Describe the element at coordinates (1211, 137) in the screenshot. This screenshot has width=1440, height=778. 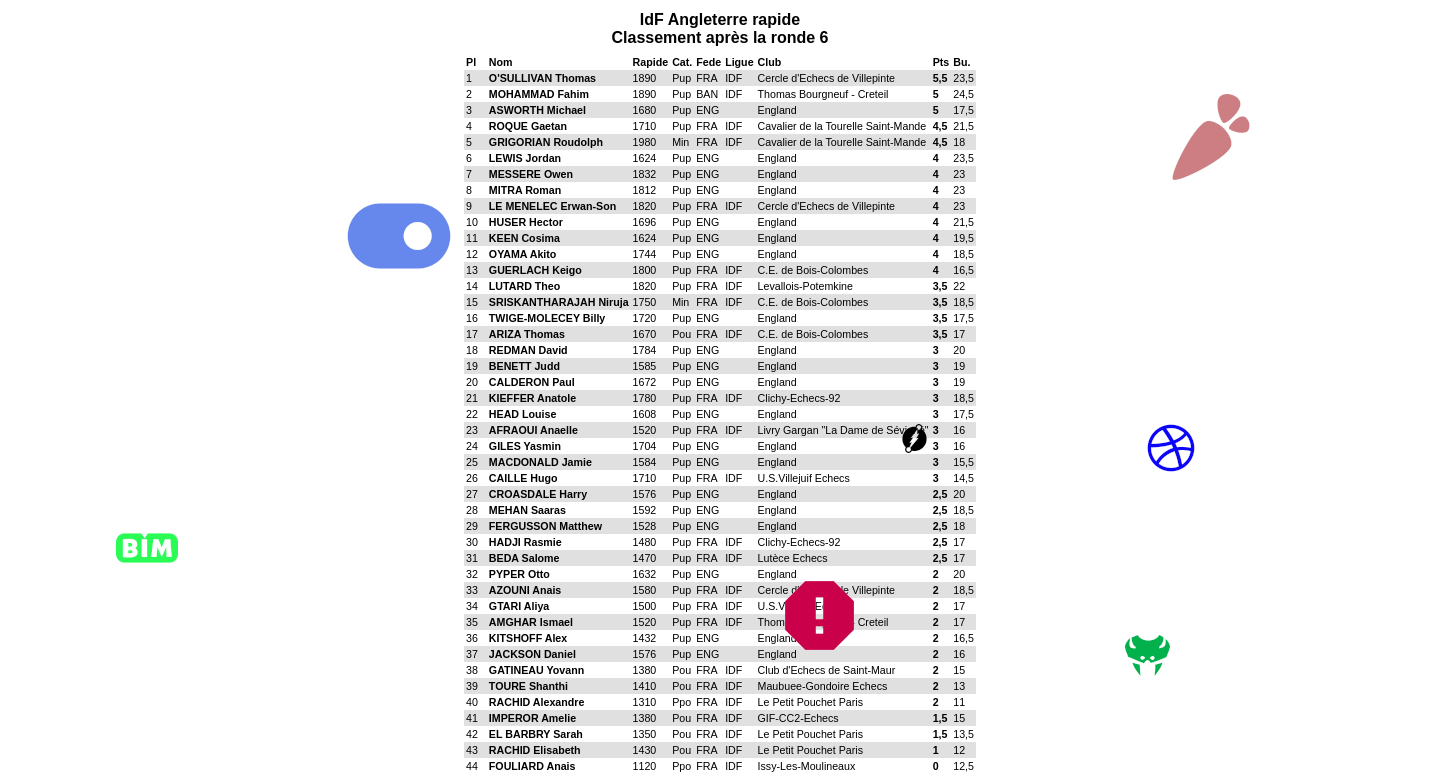
I see `open the Instacart app` at that location.